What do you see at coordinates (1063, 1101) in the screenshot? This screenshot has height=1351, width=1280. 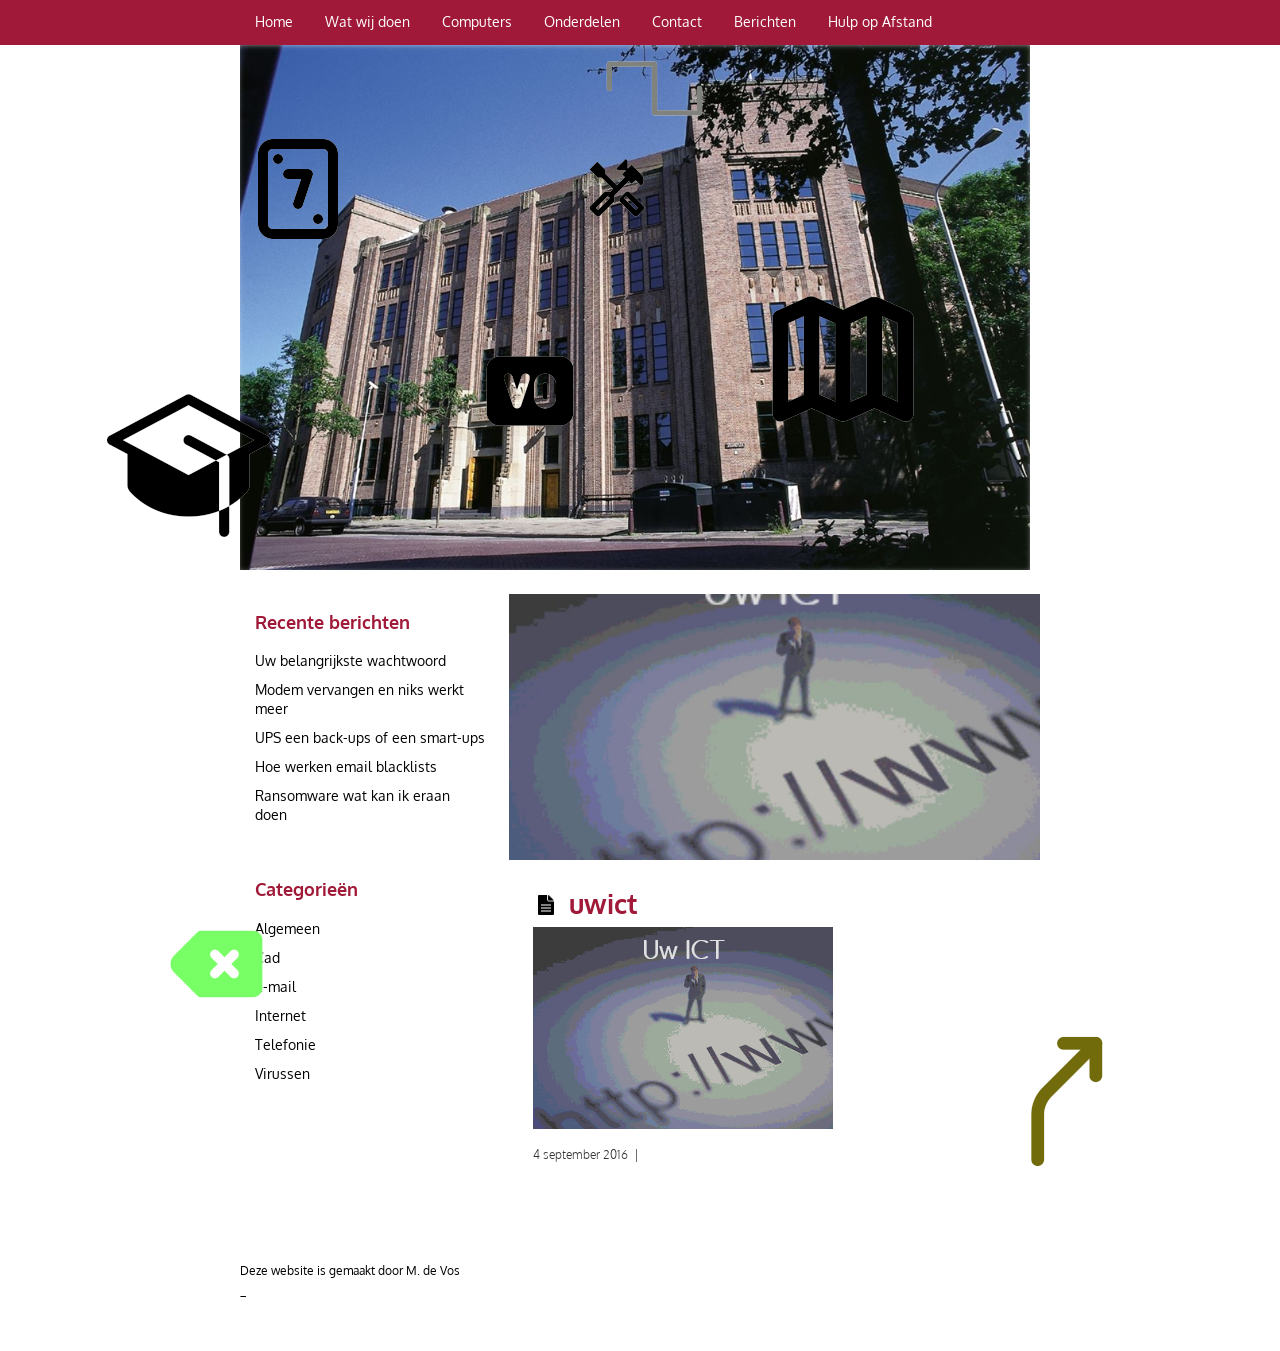 I see `bear right at the next turn` at bounding box center [1063, 1101].